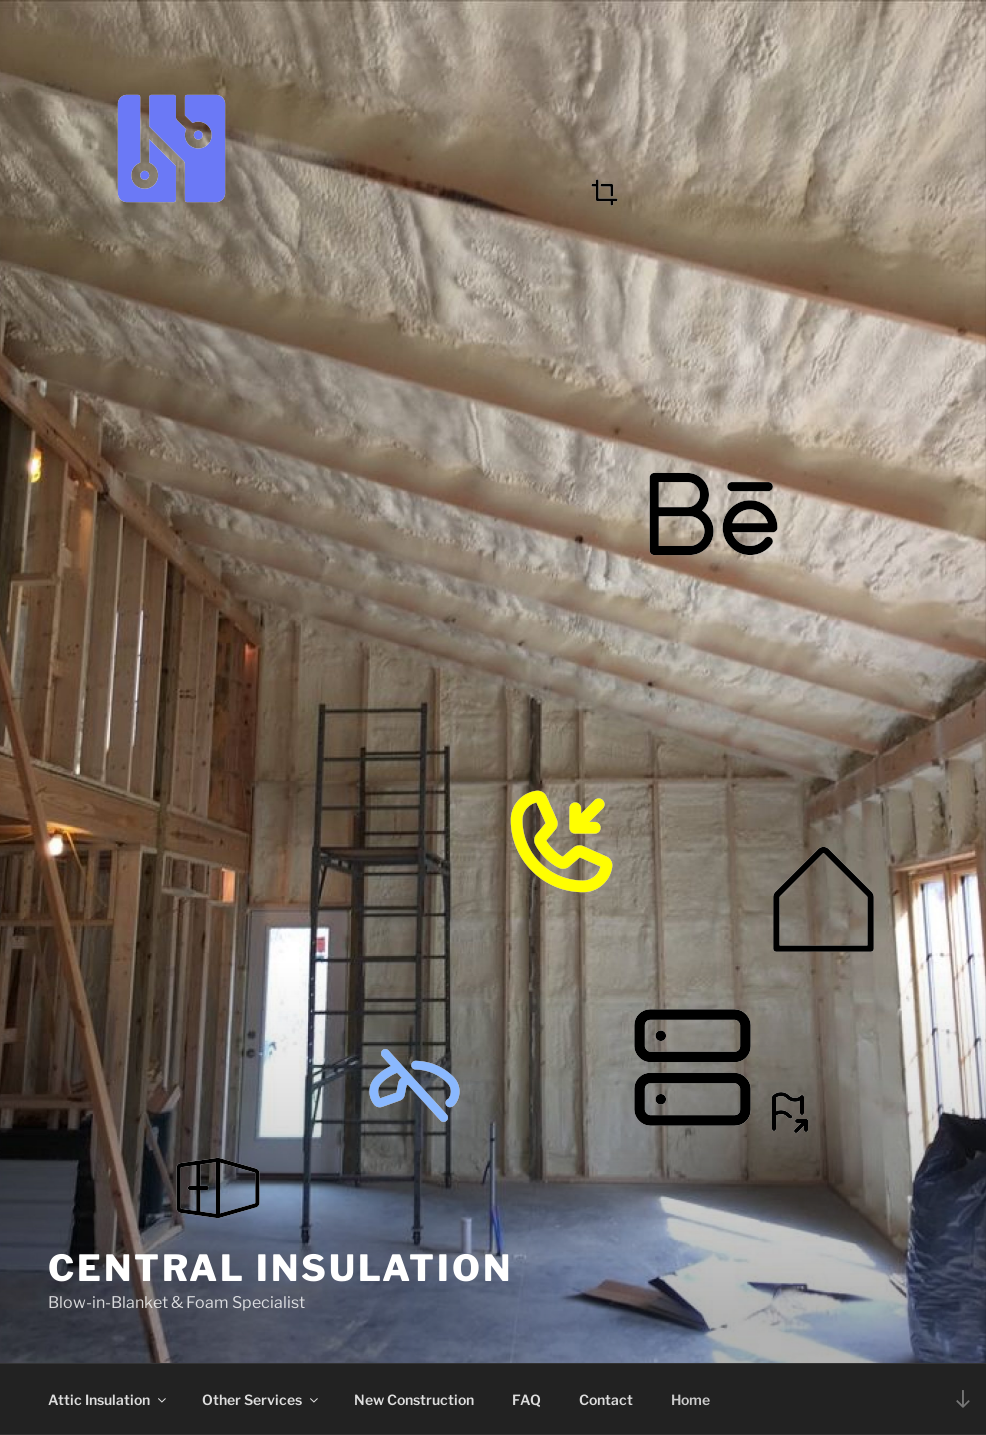 The width and height of the screenshot is (986, 1435). Describe the element at coordinates (218, 1188) in the screenshot. I see `view shipping or freight details` at that location.